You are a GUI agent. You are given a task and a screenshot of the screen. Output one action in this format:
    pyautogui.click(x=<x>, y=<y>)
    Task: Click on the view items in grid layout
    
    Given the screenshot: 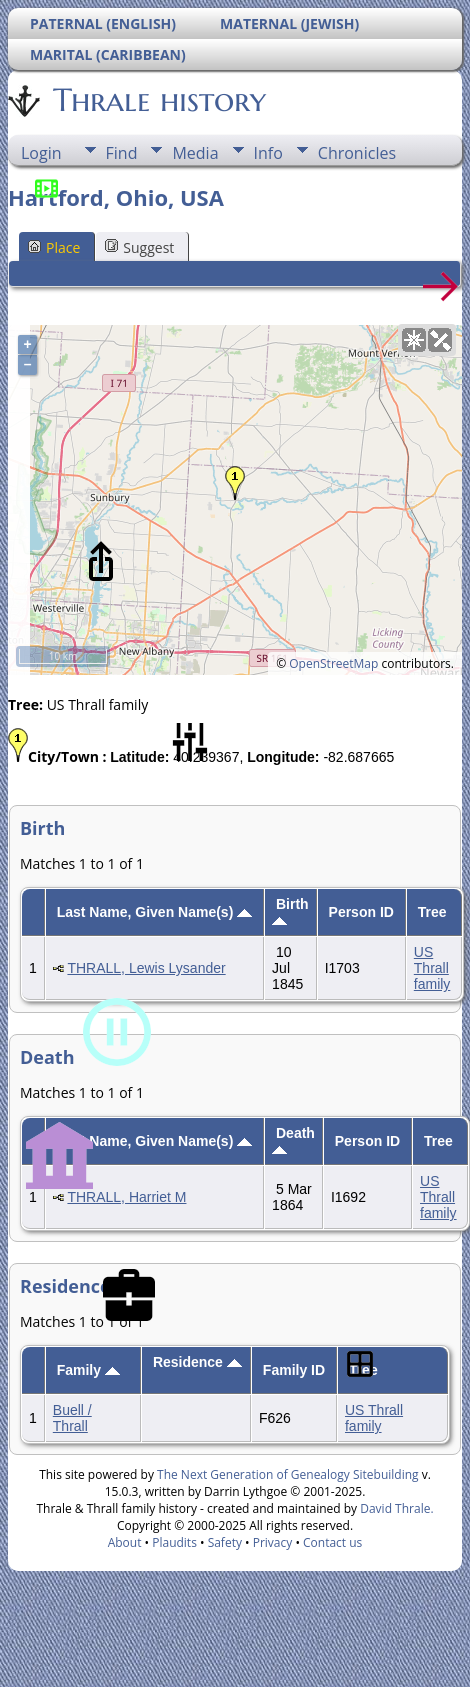 What is the action you would take?
    pyautogui.click(x=360, y=1364)
    